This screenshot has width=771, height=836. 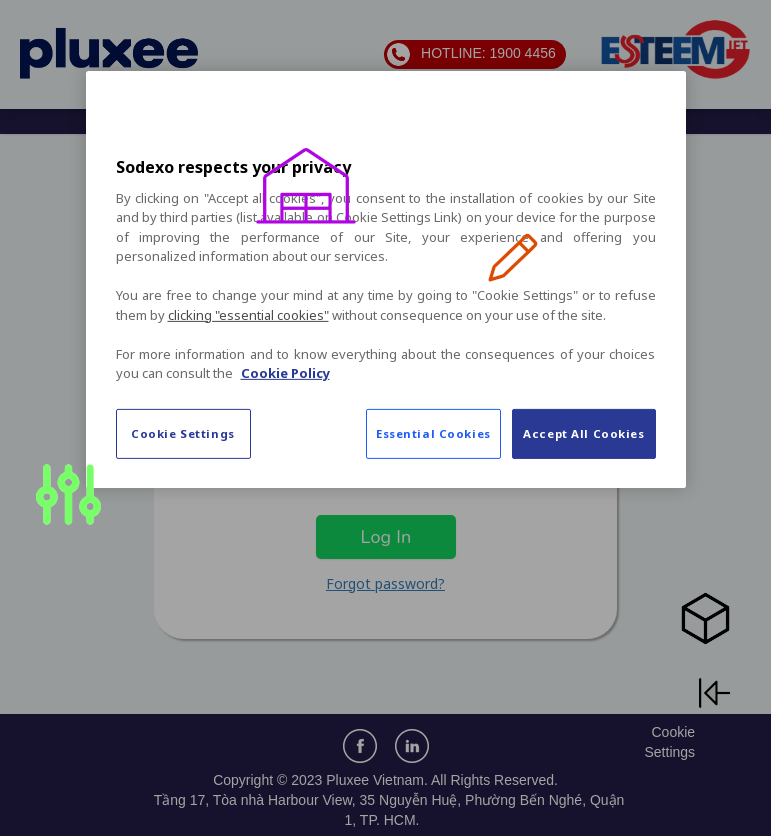 I want to click on edit this item, so click(x=512, y=257).